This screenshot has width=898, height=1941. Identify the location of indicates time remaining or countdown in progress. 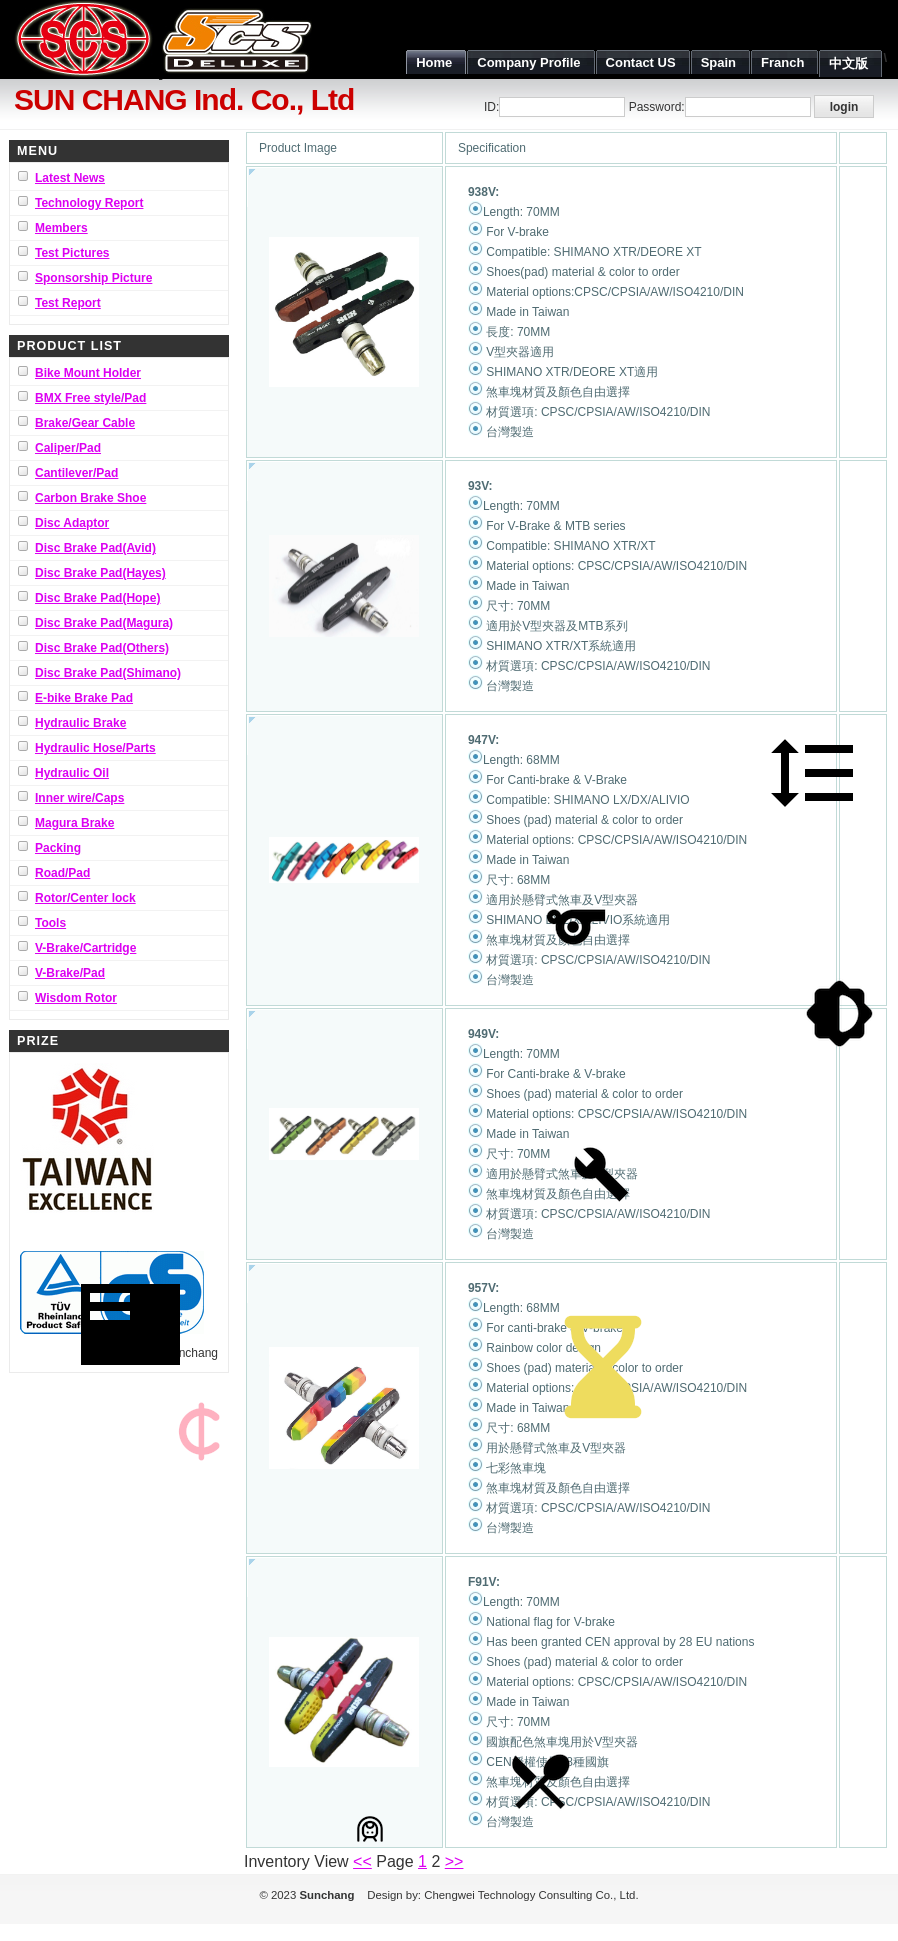
(603, 1367).